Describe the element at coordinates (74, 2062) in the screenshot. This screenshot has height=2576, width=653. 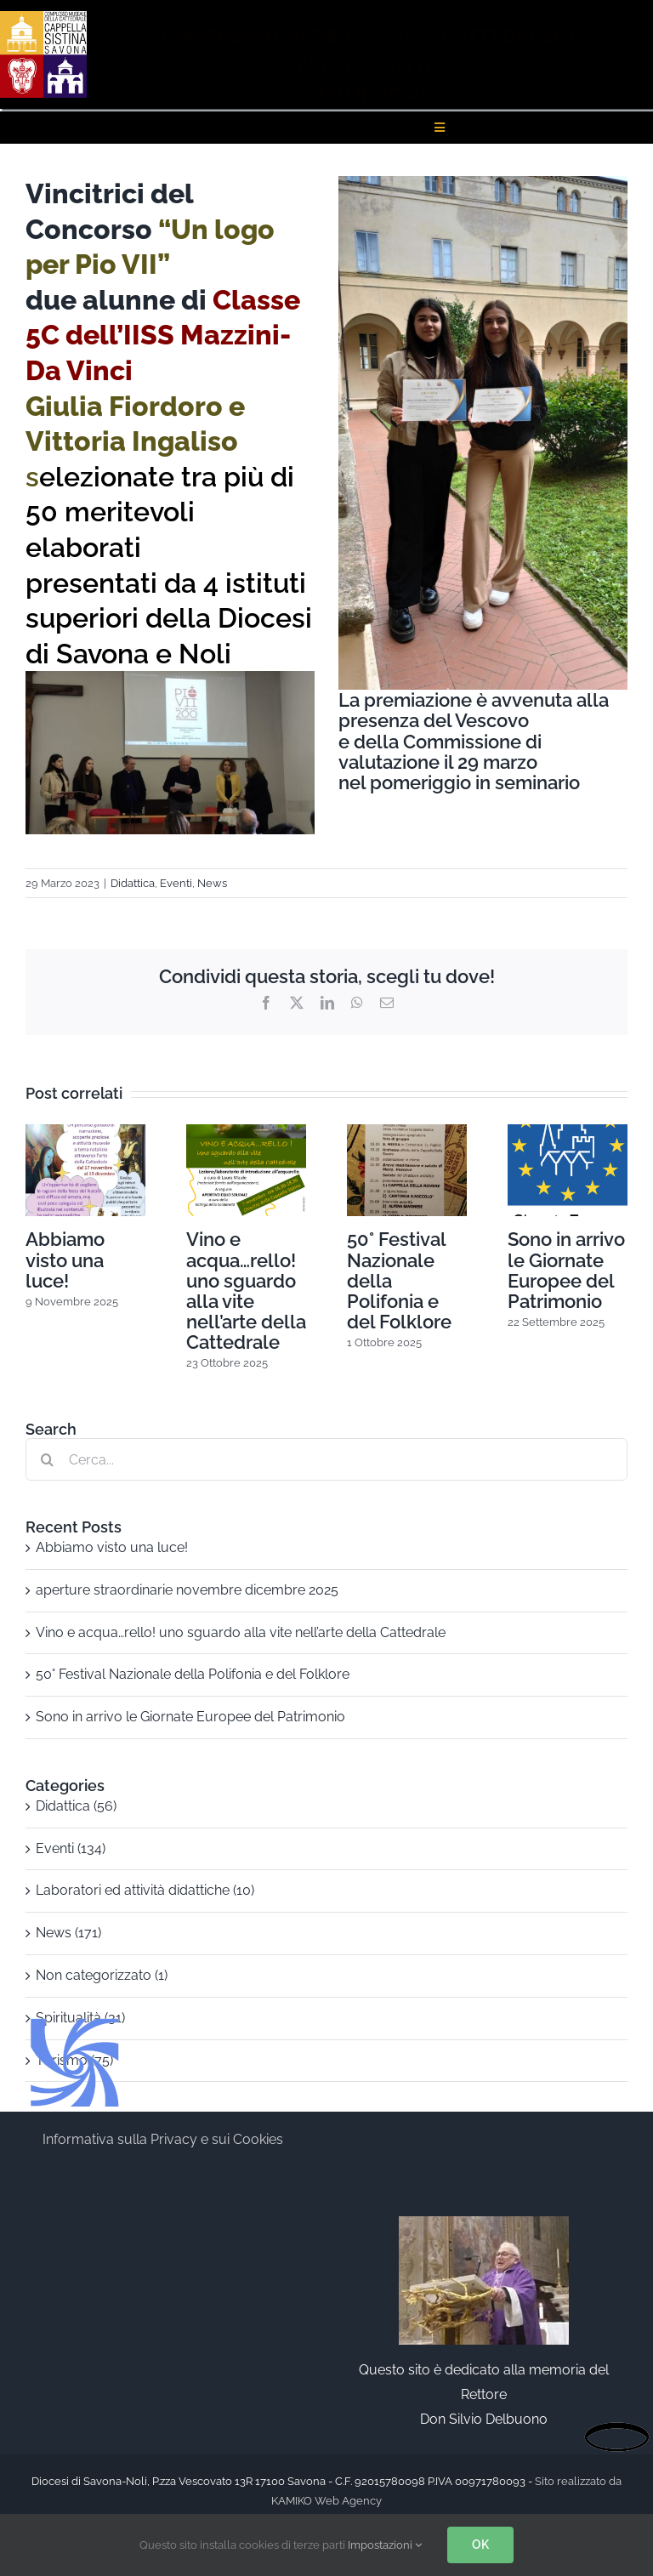
I see `activate vortex or whirlpool ability` at that location.